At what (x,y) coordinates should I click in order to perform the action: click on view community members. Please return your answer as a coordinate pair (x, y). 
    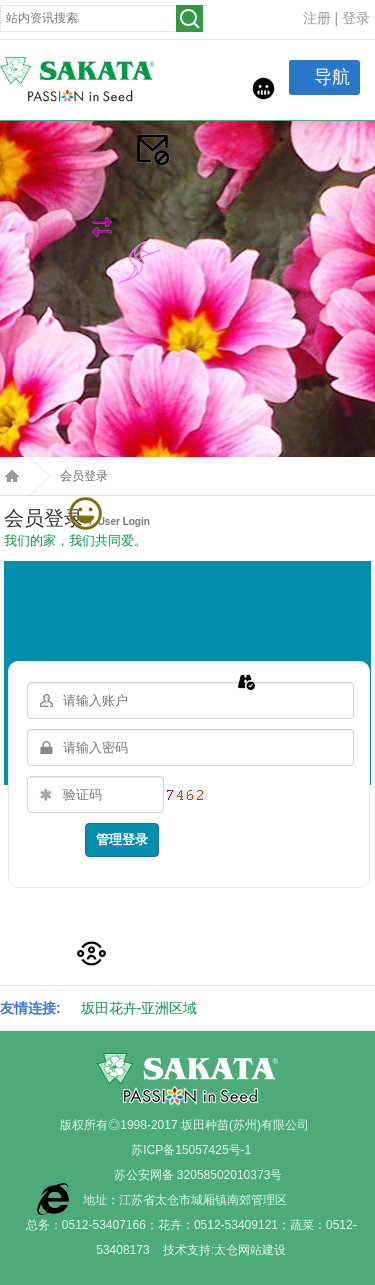
    Looking at the image, I should click on (91, 953).